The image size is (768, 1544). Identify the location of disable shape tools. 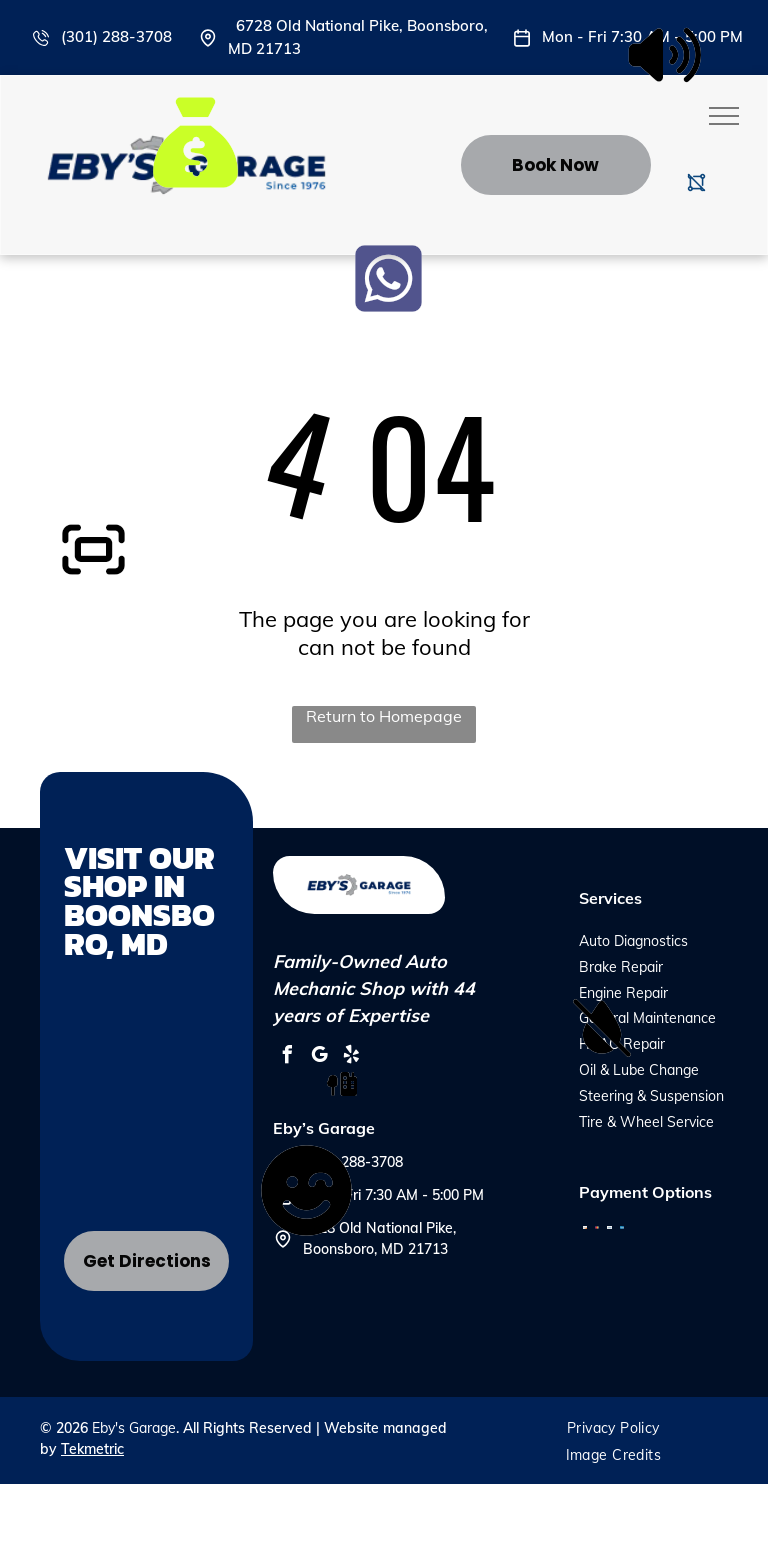
(696, 182).